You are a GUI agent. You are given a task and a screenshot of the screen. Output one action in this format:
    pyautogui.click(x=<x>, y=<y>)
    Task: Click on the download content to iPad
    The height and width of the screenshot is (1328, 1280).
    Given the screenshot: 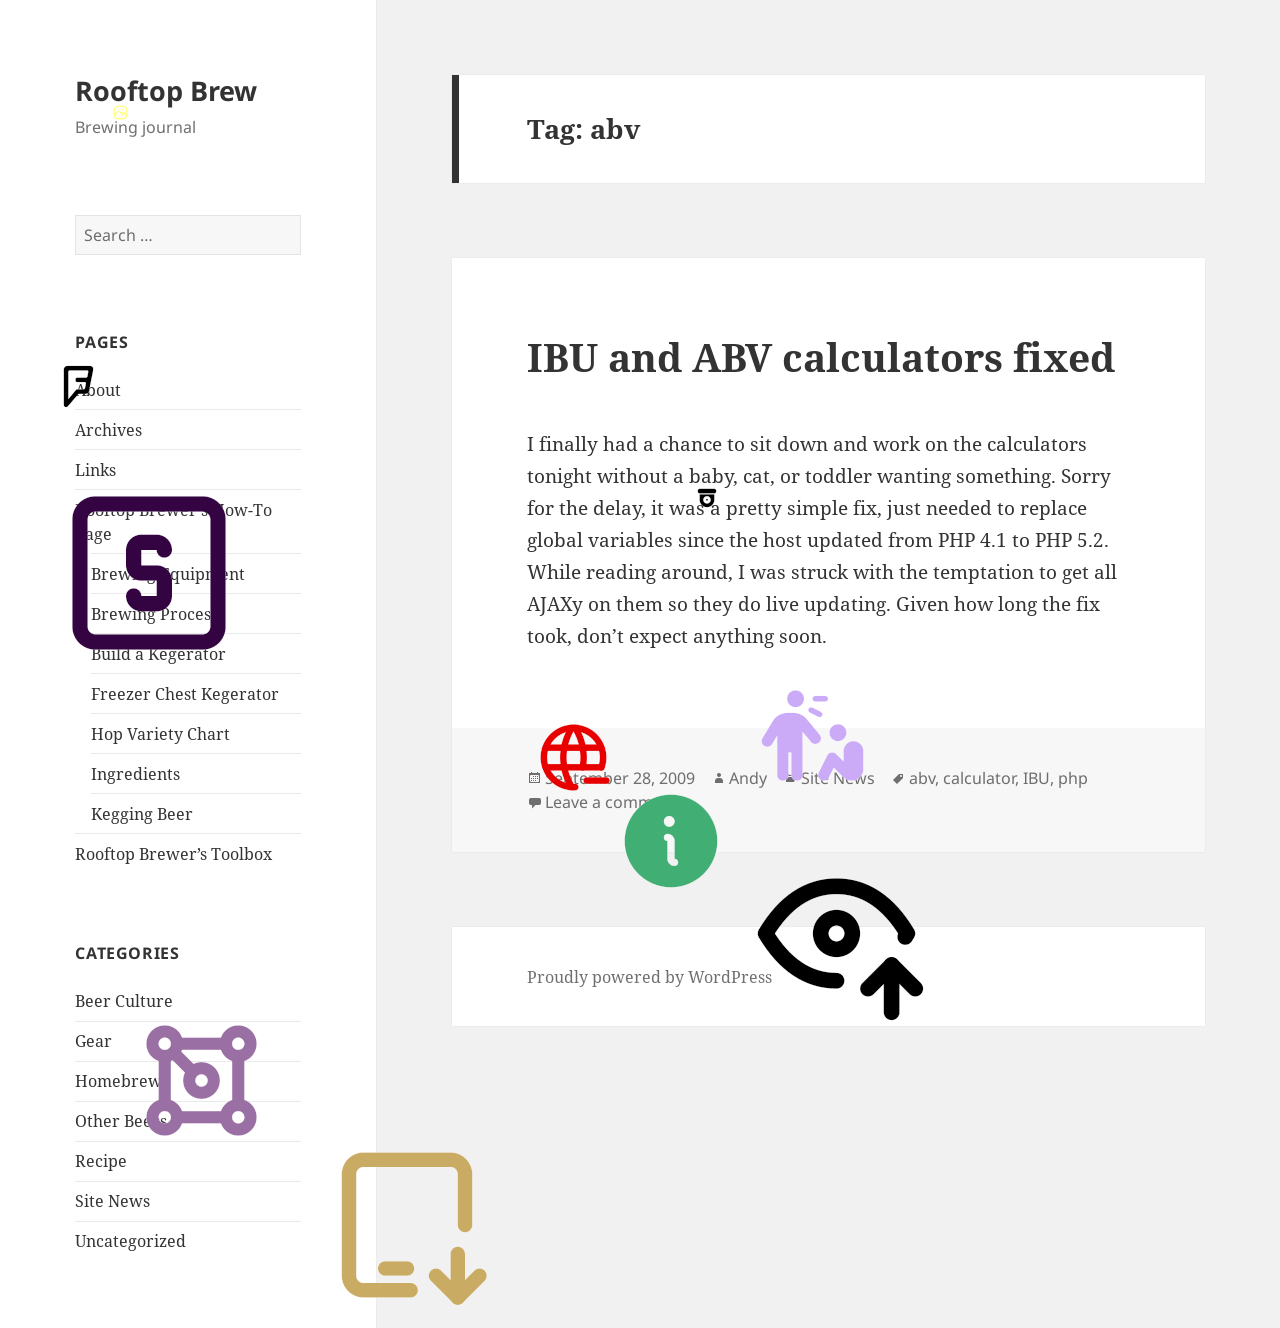 What is the action you would take?
    pyautogui.click(x=407, y=1225)
    